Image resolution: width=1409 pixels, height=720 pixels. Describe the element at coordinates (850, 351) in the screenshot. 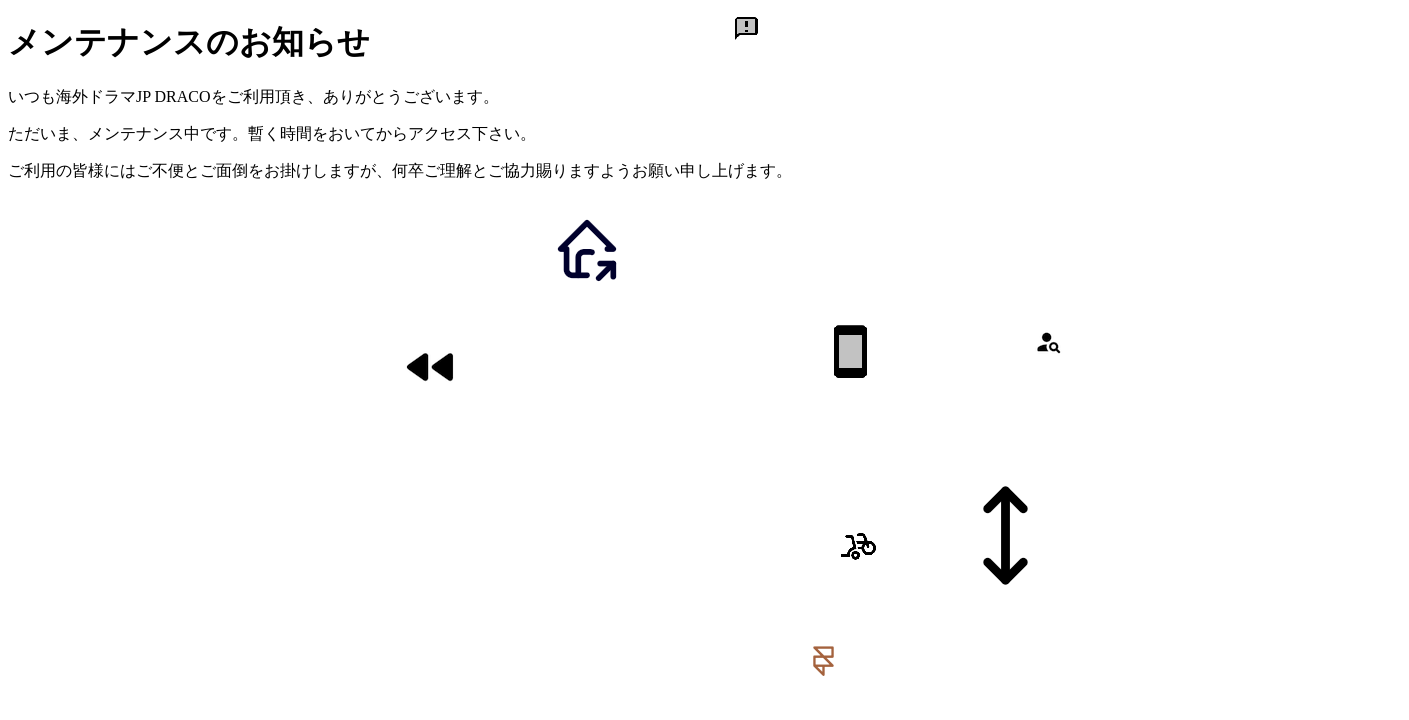

I see `indicates mobile device or smartphone view` at that location.